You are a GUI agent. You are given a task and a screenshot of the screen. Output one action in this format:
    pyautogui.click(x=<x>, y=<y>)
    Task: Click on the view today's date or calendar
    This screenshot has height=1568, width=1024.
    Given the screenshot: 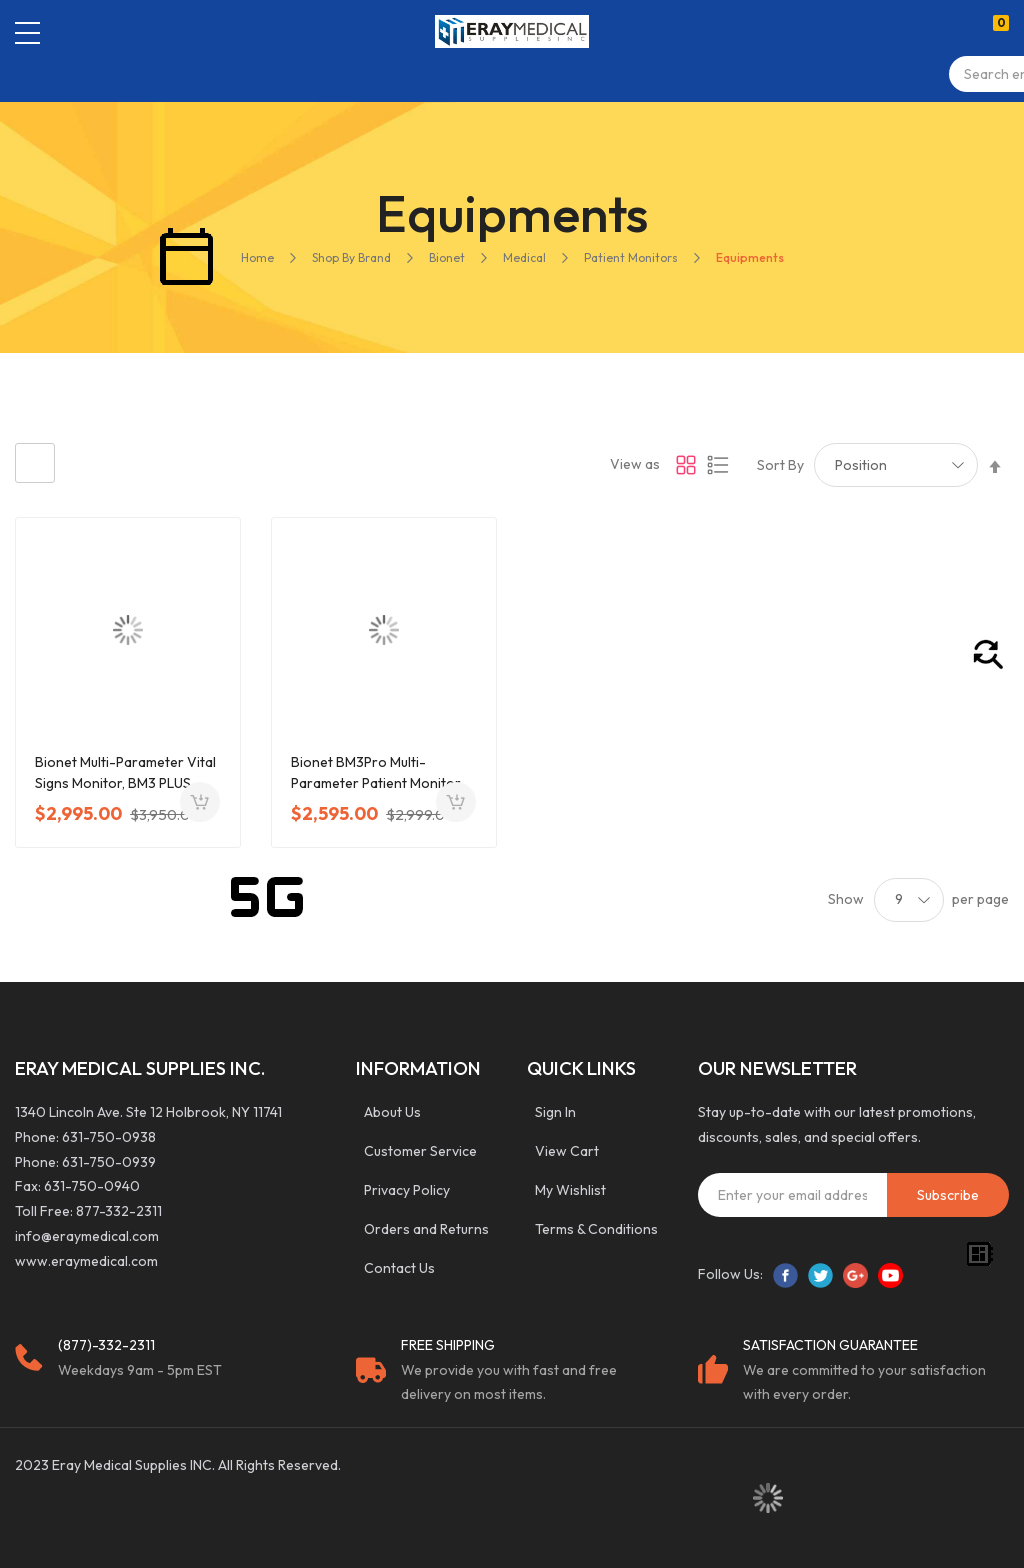 What is the action you would take?
    pyautogui.click(x=186, y=256)
    